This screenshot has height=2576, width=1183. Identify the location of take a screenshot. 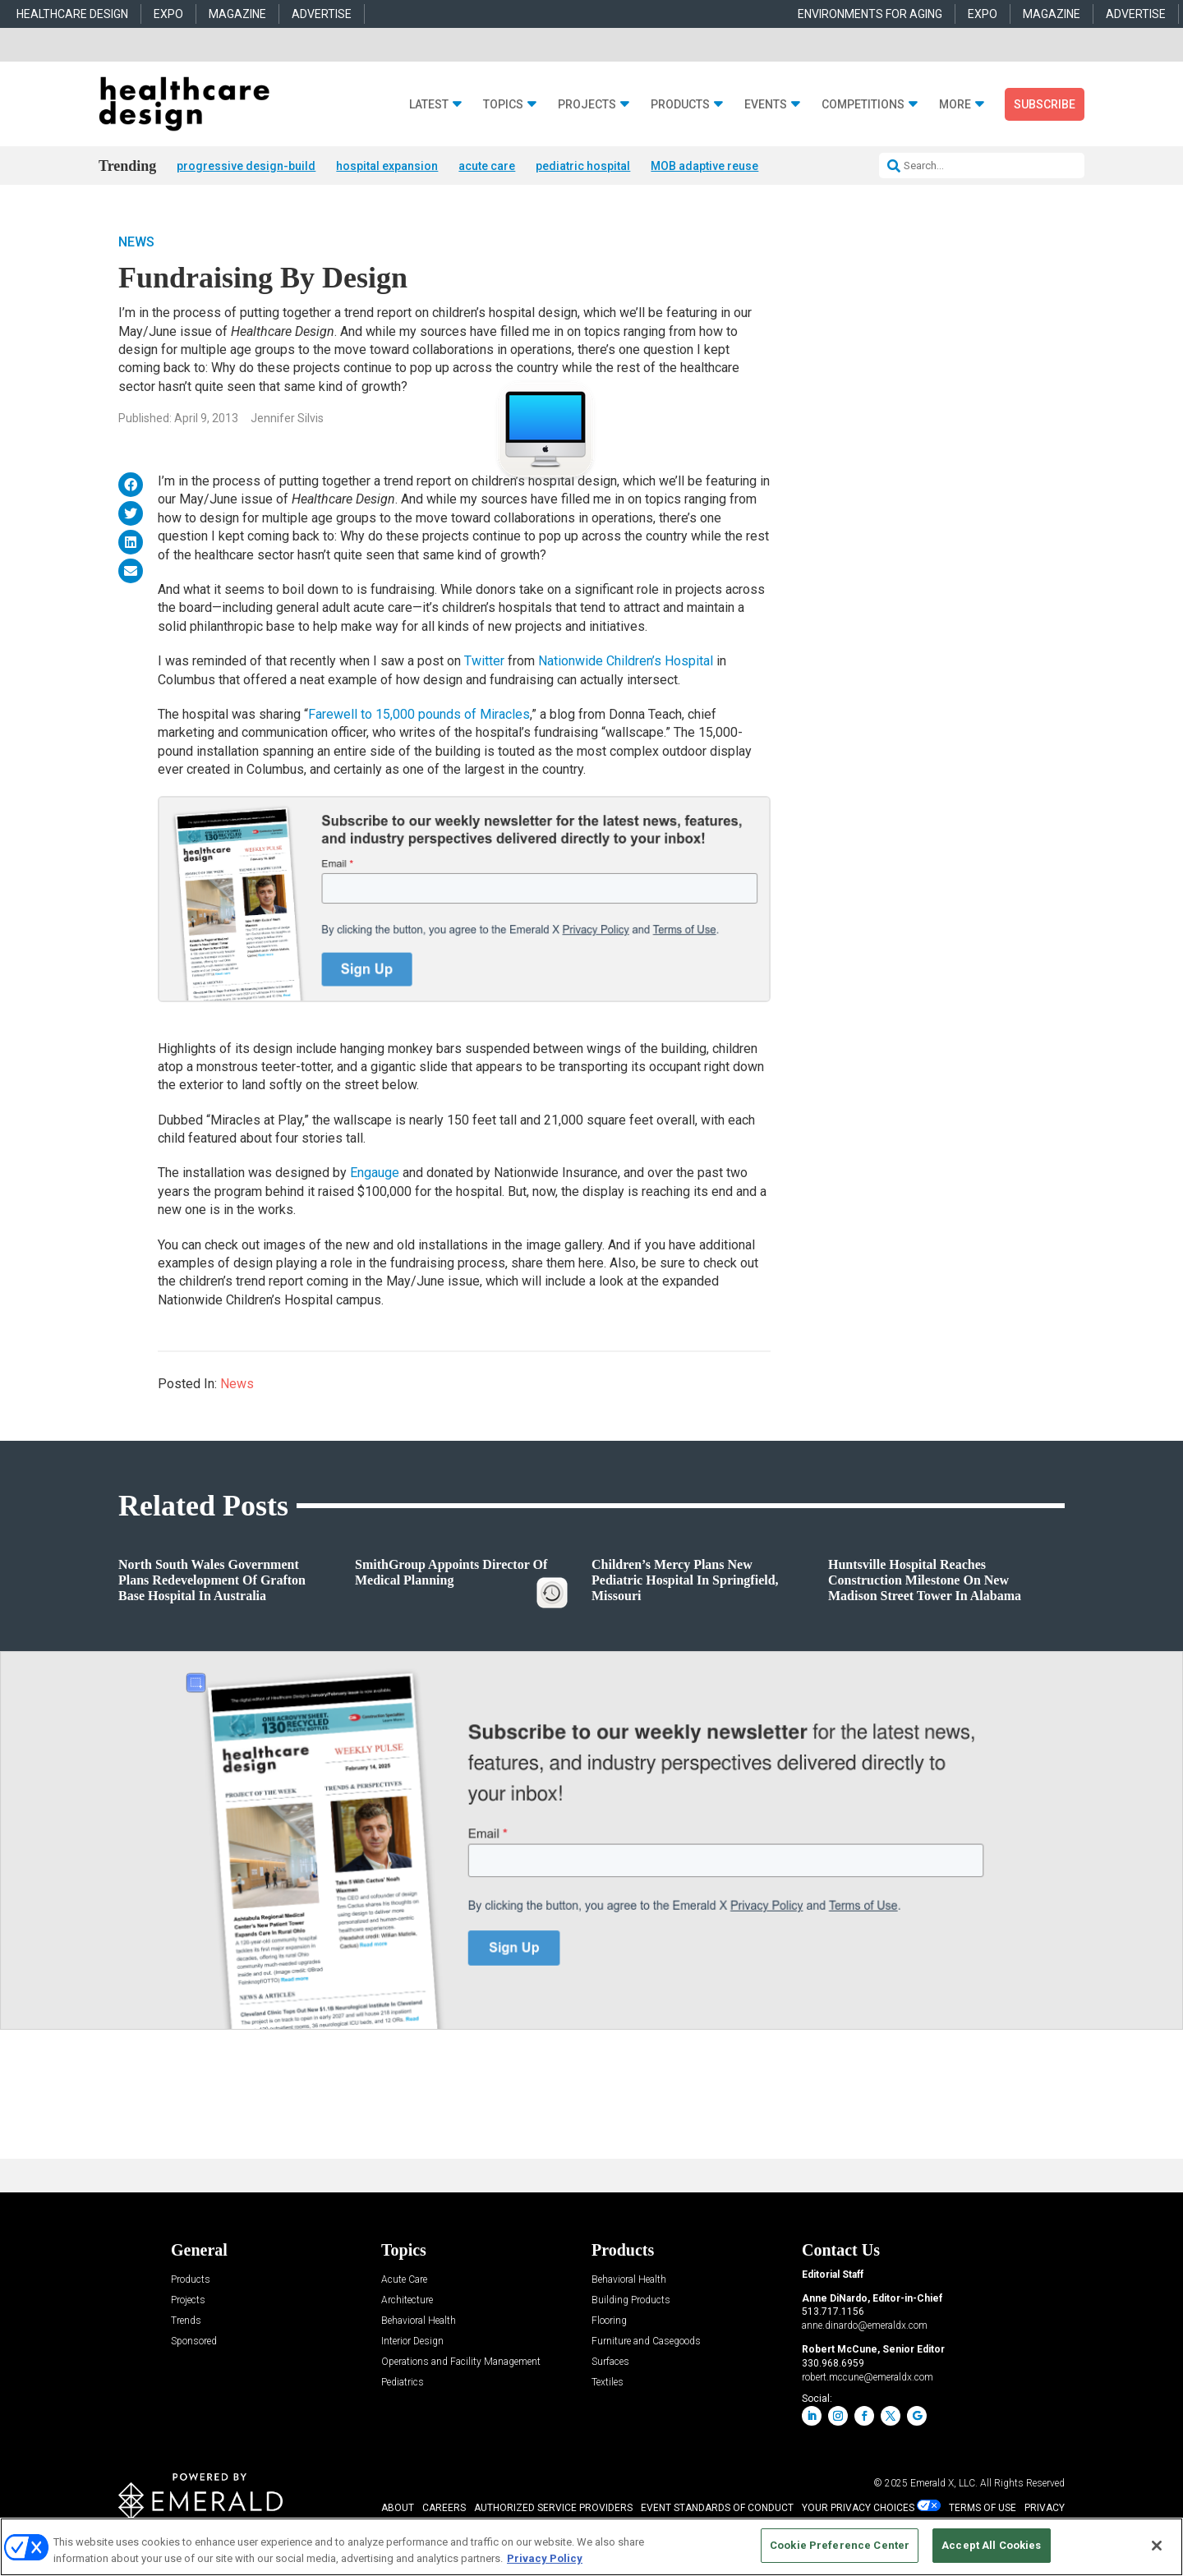
(196, 1682).